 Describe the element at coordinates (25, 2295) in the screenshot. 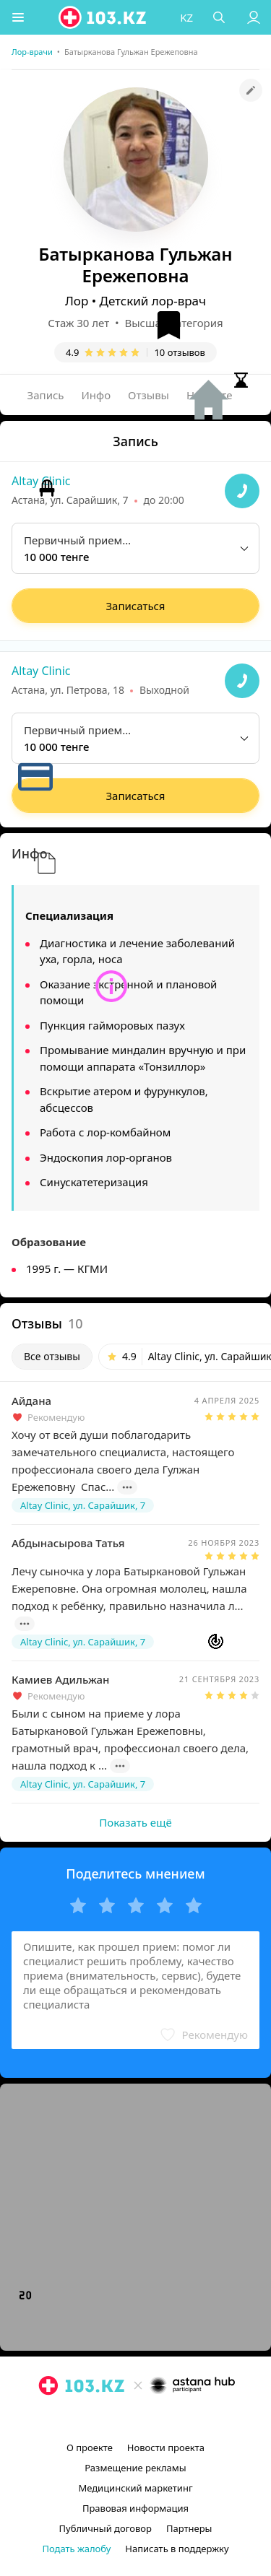

I see `indicates 20 items or notifications` at that location.